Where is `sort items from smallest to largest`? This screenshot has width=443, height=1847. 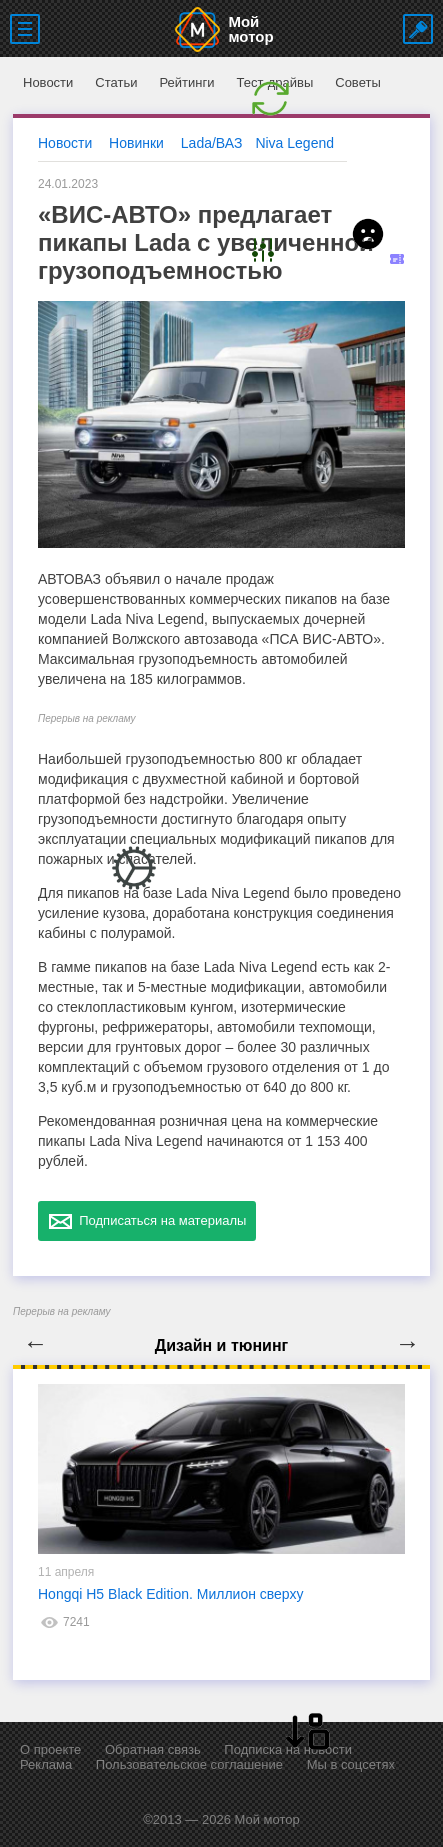 sort items from smallest to largest is located at coordinates (306, 1731).